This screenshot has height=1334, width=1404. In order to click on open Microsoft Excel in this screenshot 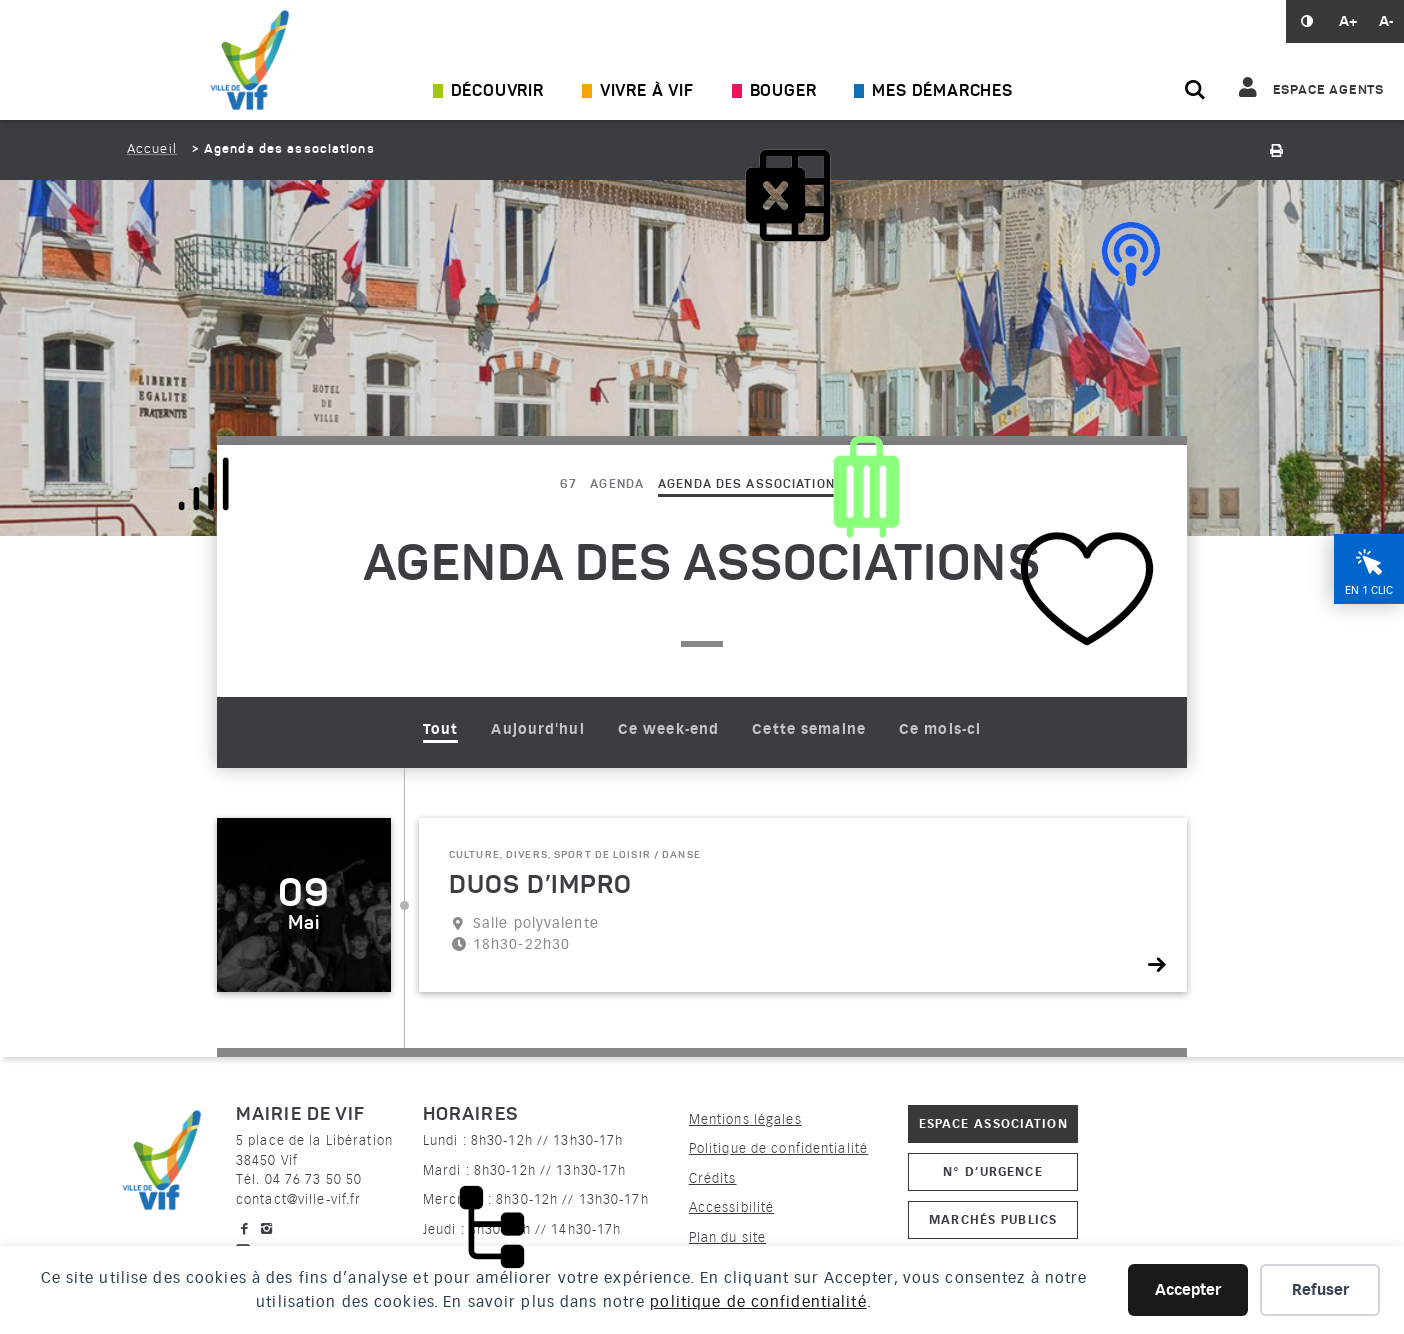, I will do `click(791, 195)`.